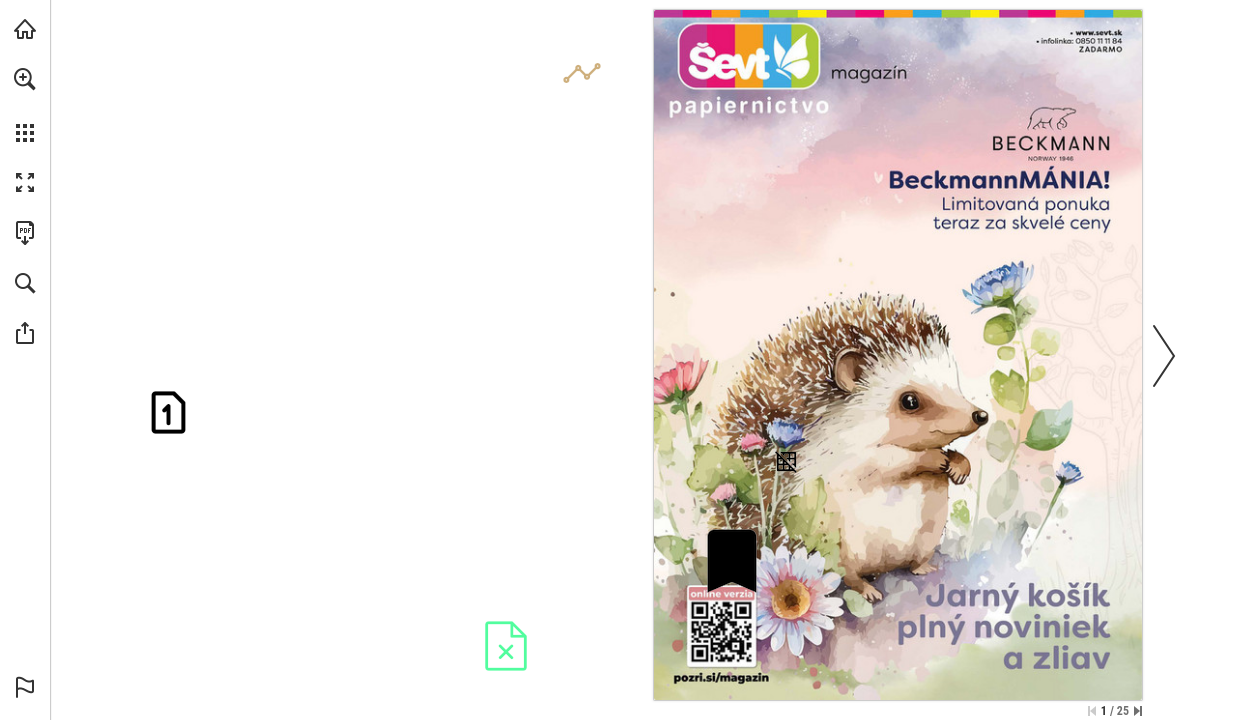 The height and width of the screenshot is (720, 1257). Describe the element at coordinates (168, 412) in the screenshot. I see `sim card slot 1 indicator` at that location.